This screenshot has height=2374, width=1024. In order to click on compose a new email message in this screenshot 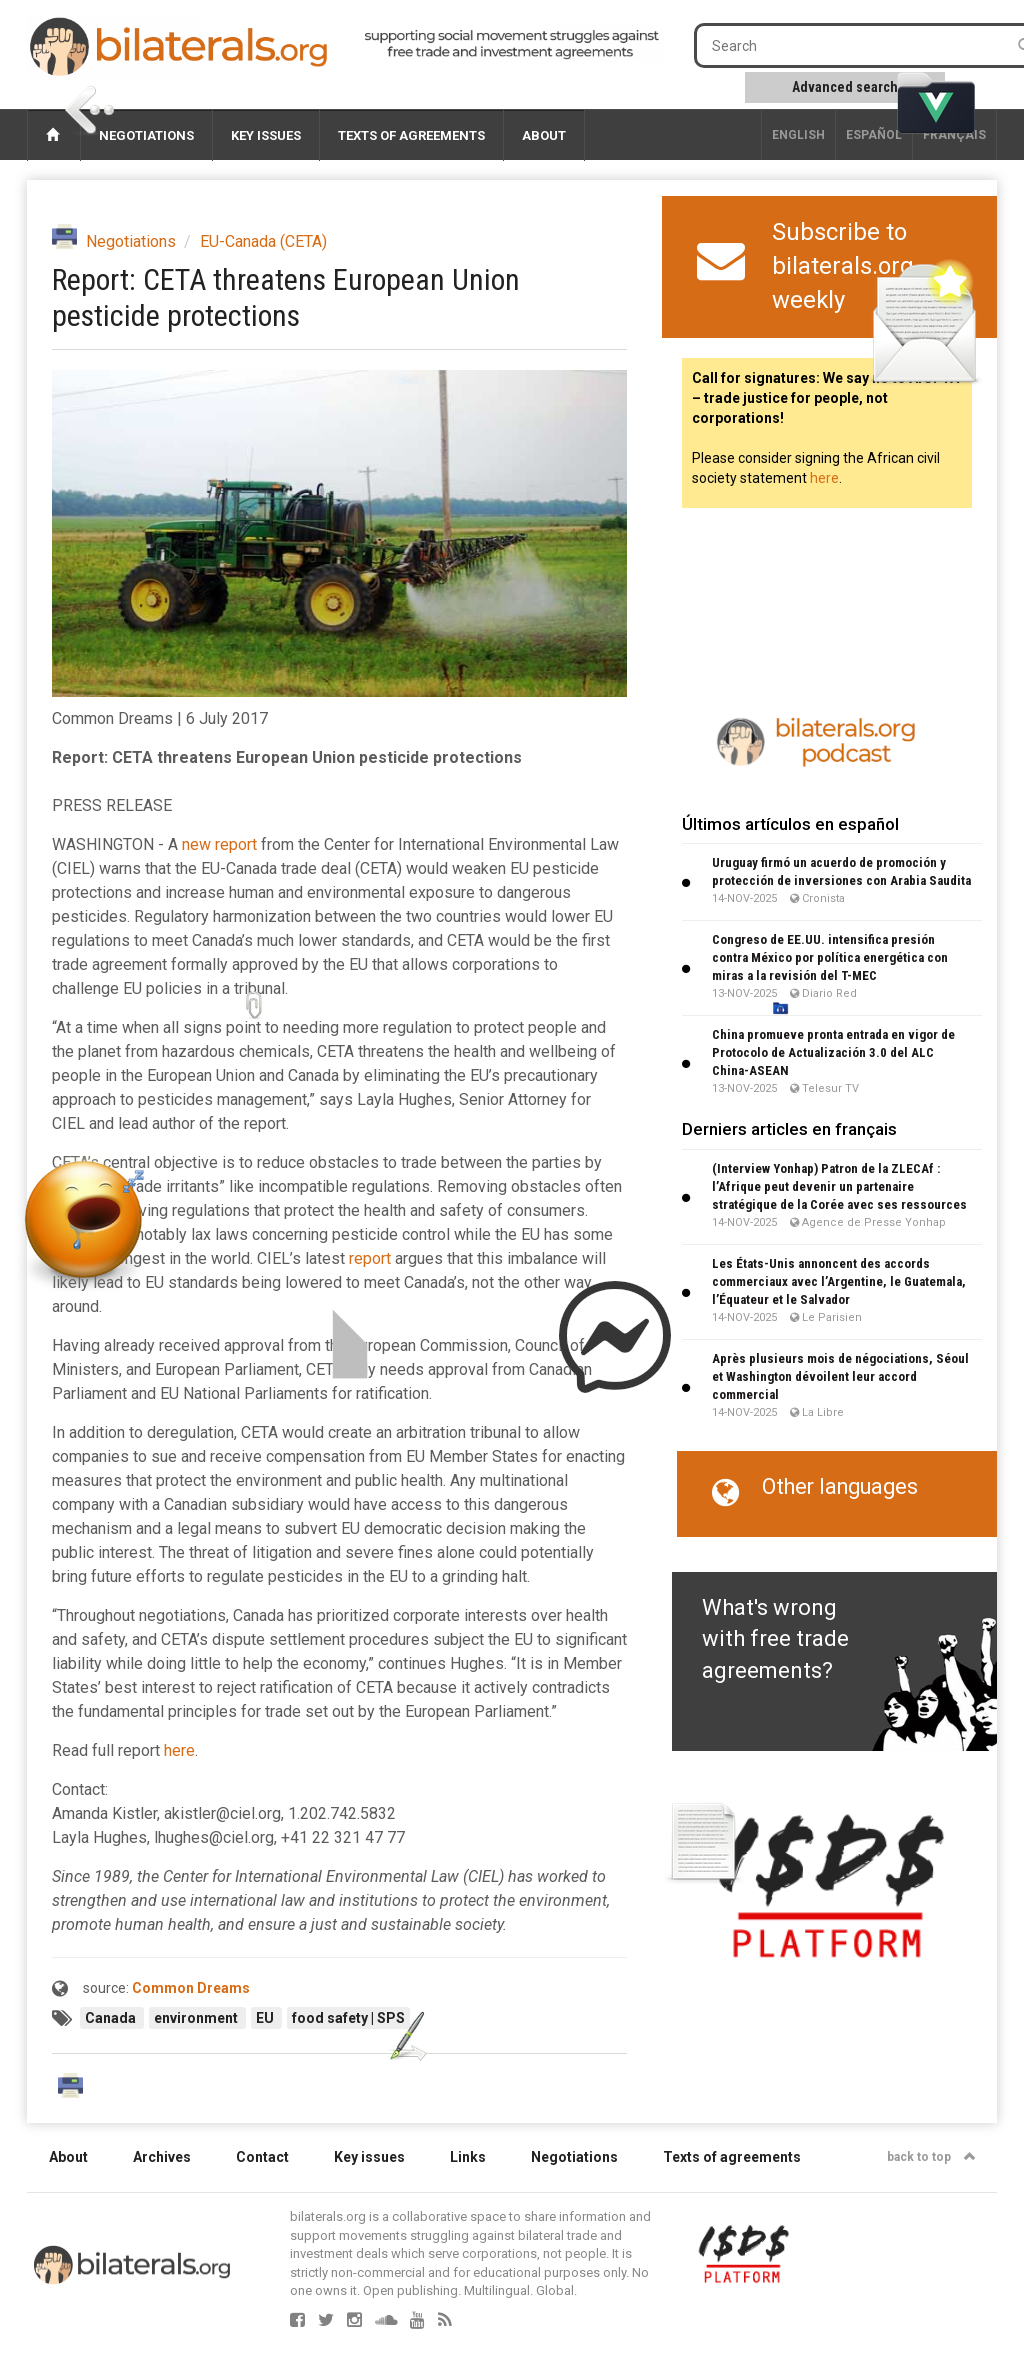, I will do `click(924, 325)`.